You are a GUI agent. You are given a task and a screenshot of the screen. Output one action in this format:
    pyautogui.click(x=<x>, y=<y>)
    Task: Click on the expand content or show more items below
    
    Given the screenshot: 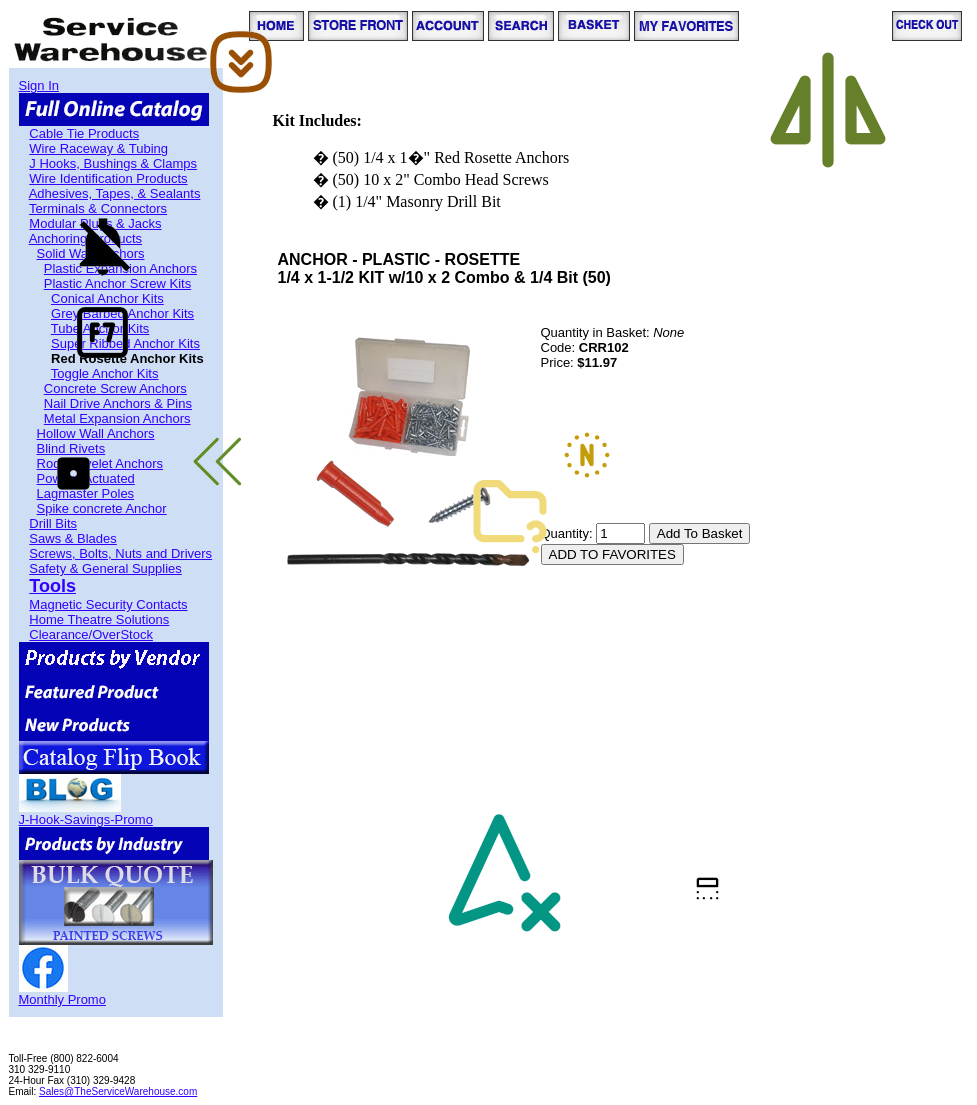 What is the action you would take?
    pyautogui.click(x=241, y=62)
    